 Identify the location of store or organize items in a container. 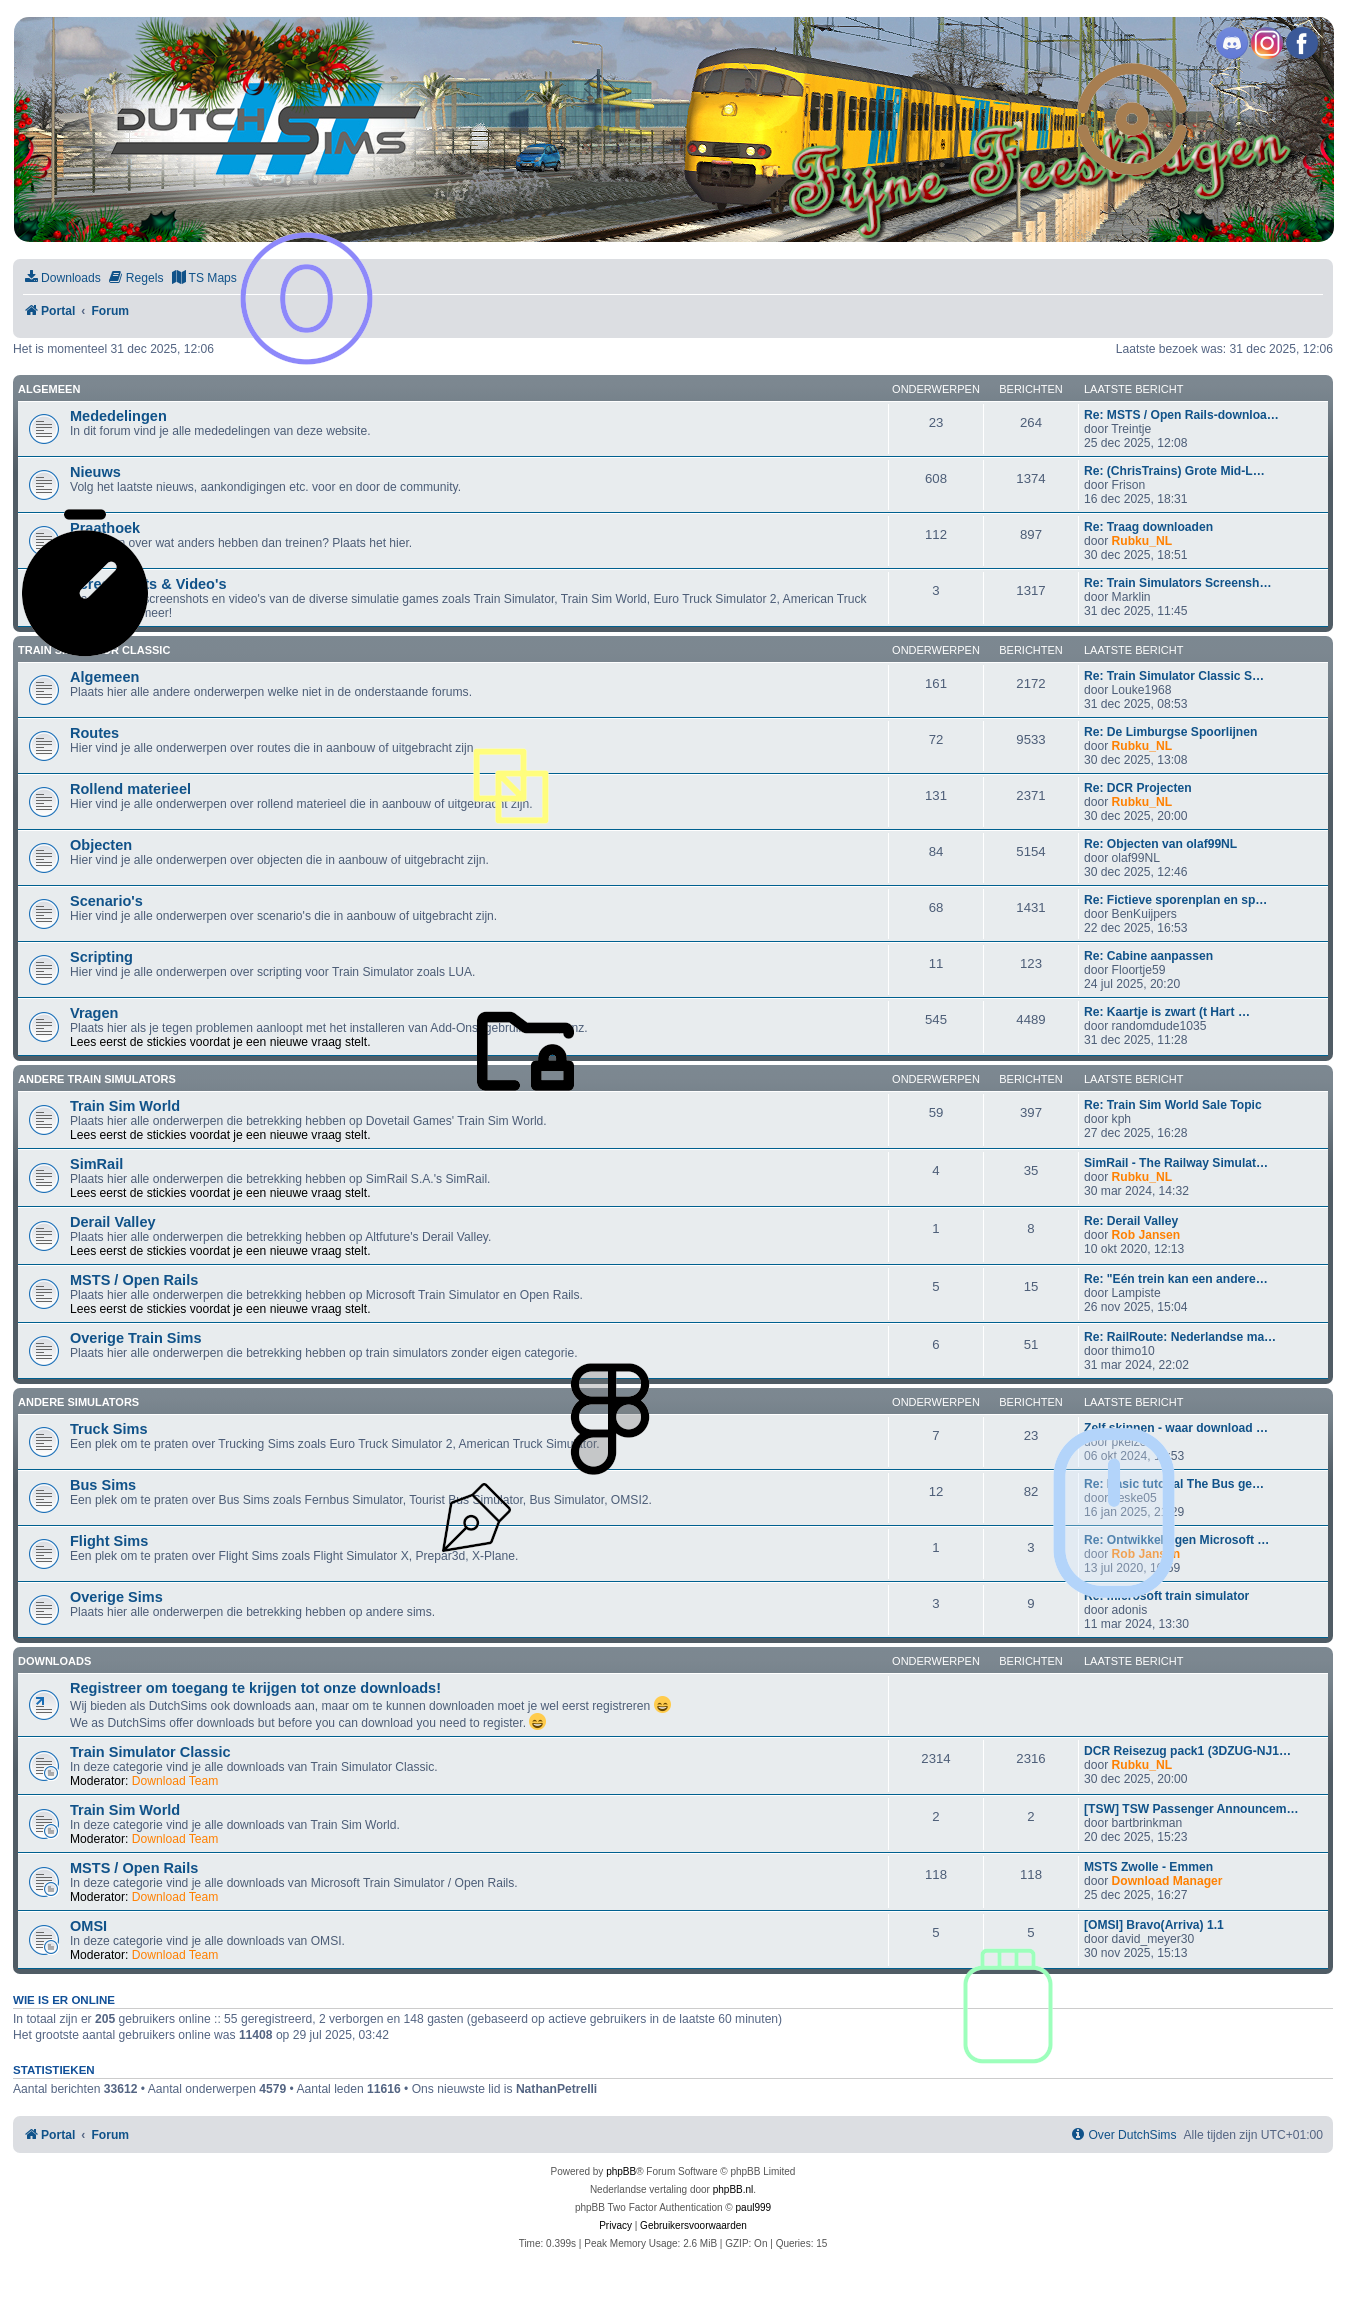
(1008, 2006).